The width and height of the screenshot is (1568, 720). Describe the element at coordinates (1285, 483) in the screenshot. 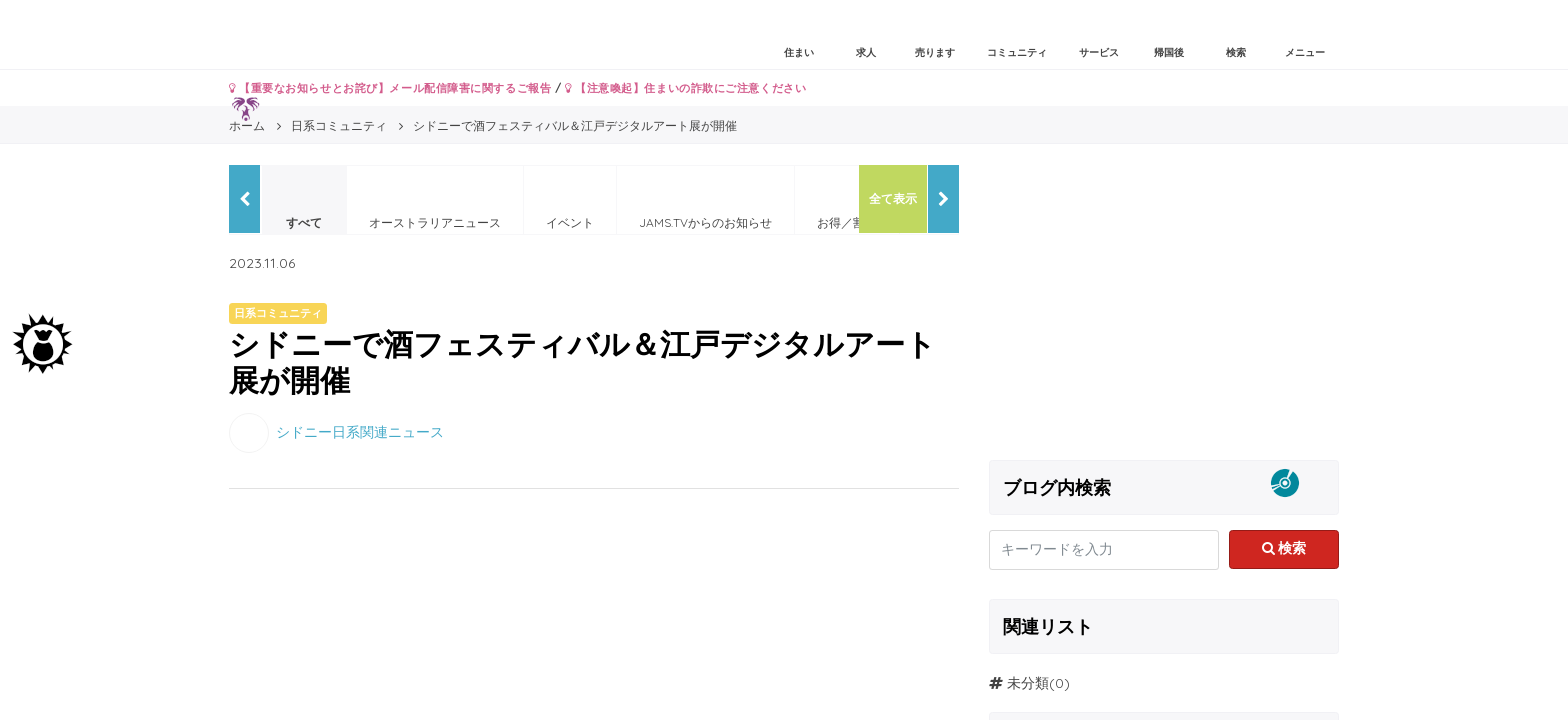

I see `access music or audio files` at that location.